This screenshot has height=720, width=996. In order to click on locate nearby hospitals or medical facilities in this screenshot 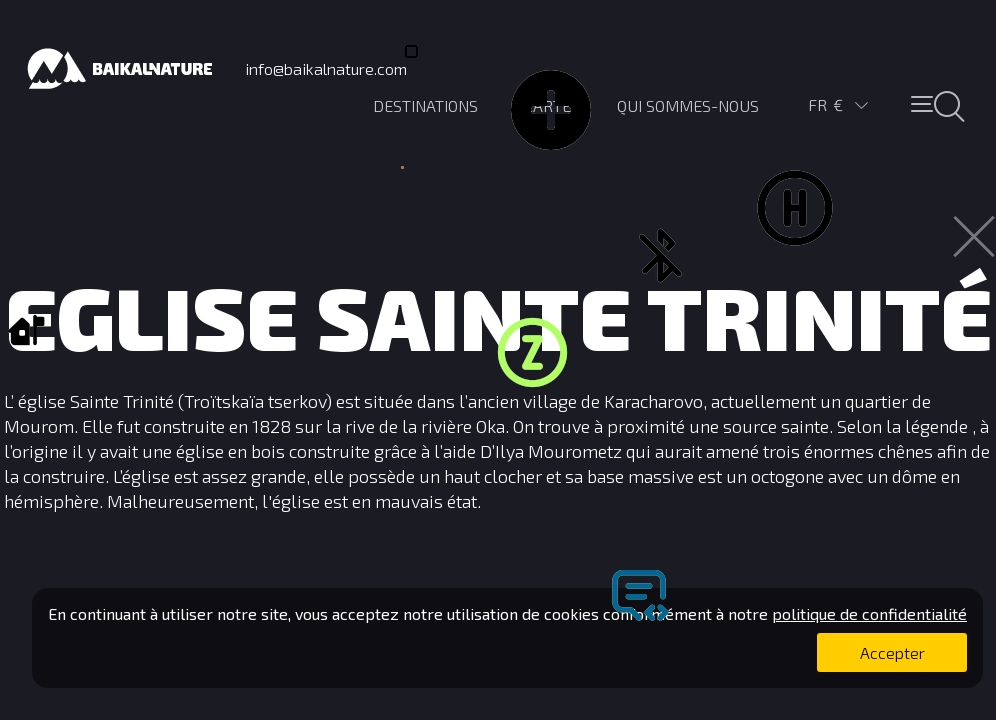, I will do `click(795, 208)`.